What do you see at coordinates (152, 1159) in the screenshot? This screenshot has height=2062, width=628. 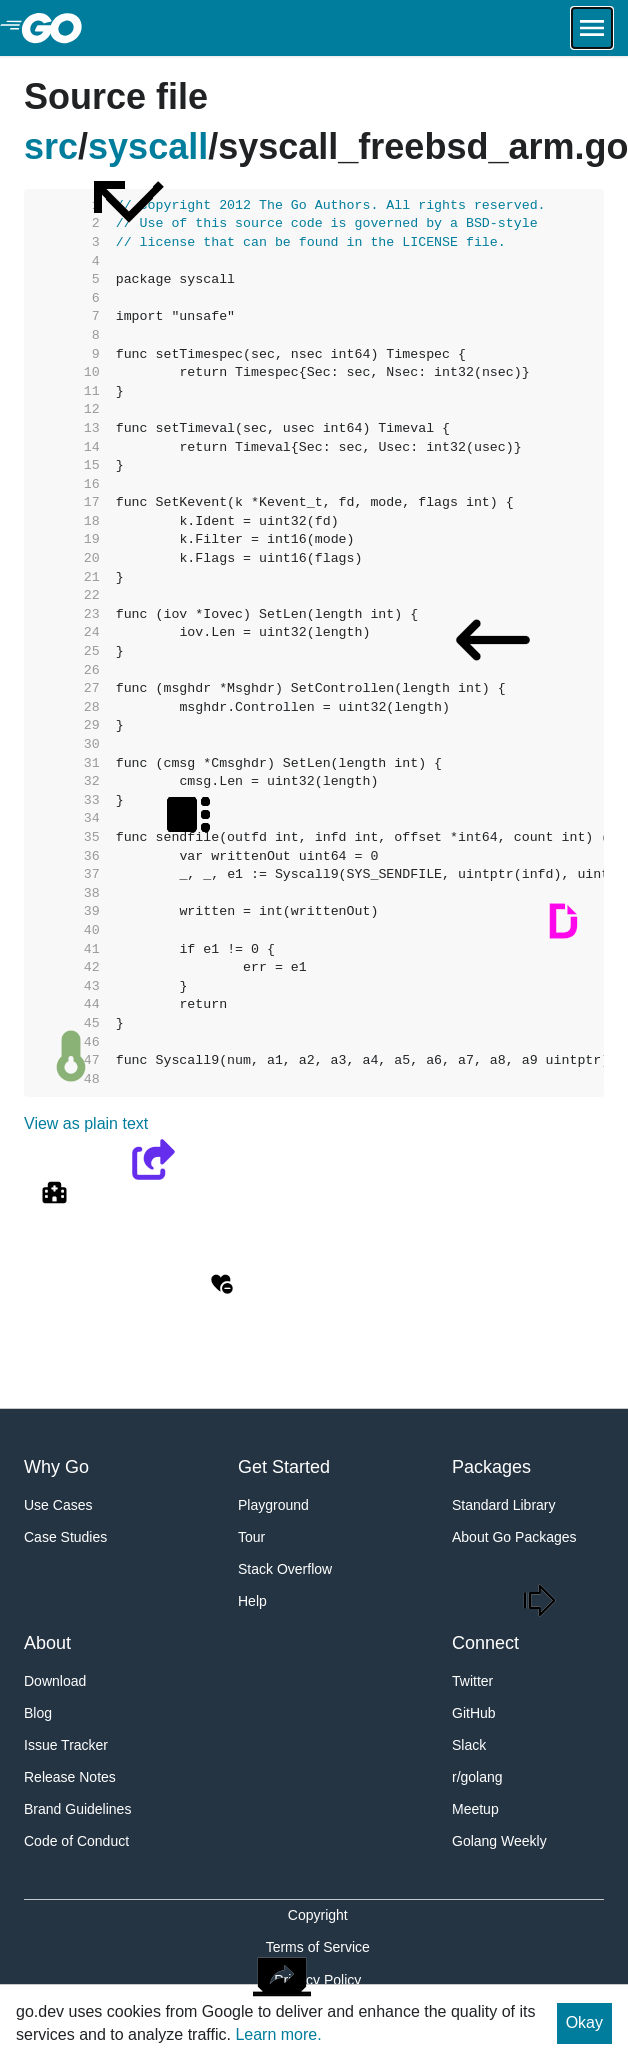 I see `share content to another app or platform` at bounding box center [152, 1159].